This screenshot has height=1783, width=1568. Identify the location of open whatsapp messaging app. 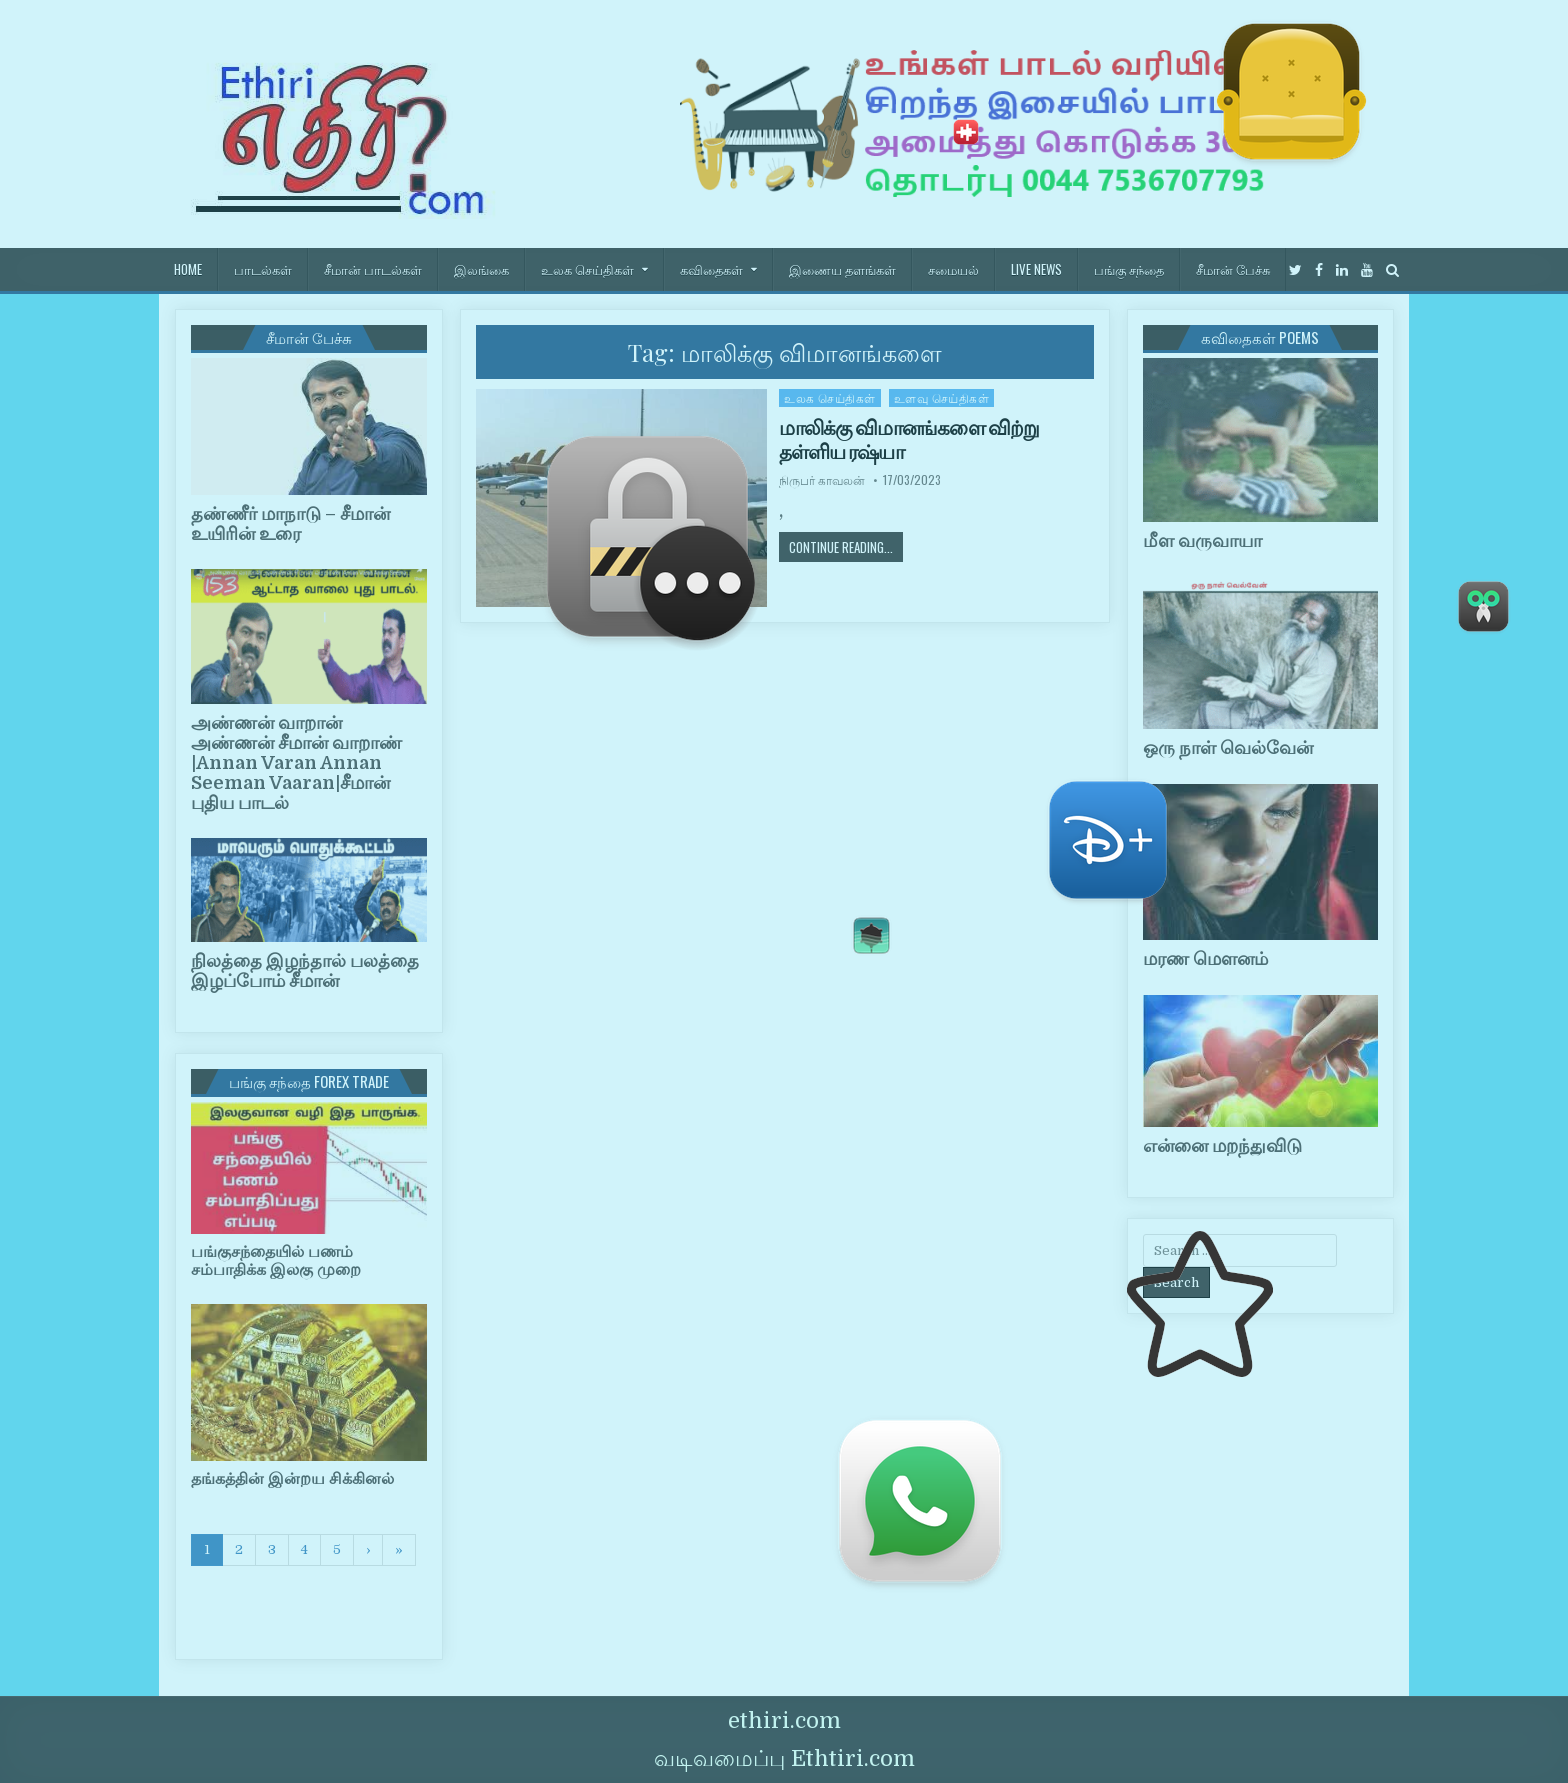
(920, 1501).